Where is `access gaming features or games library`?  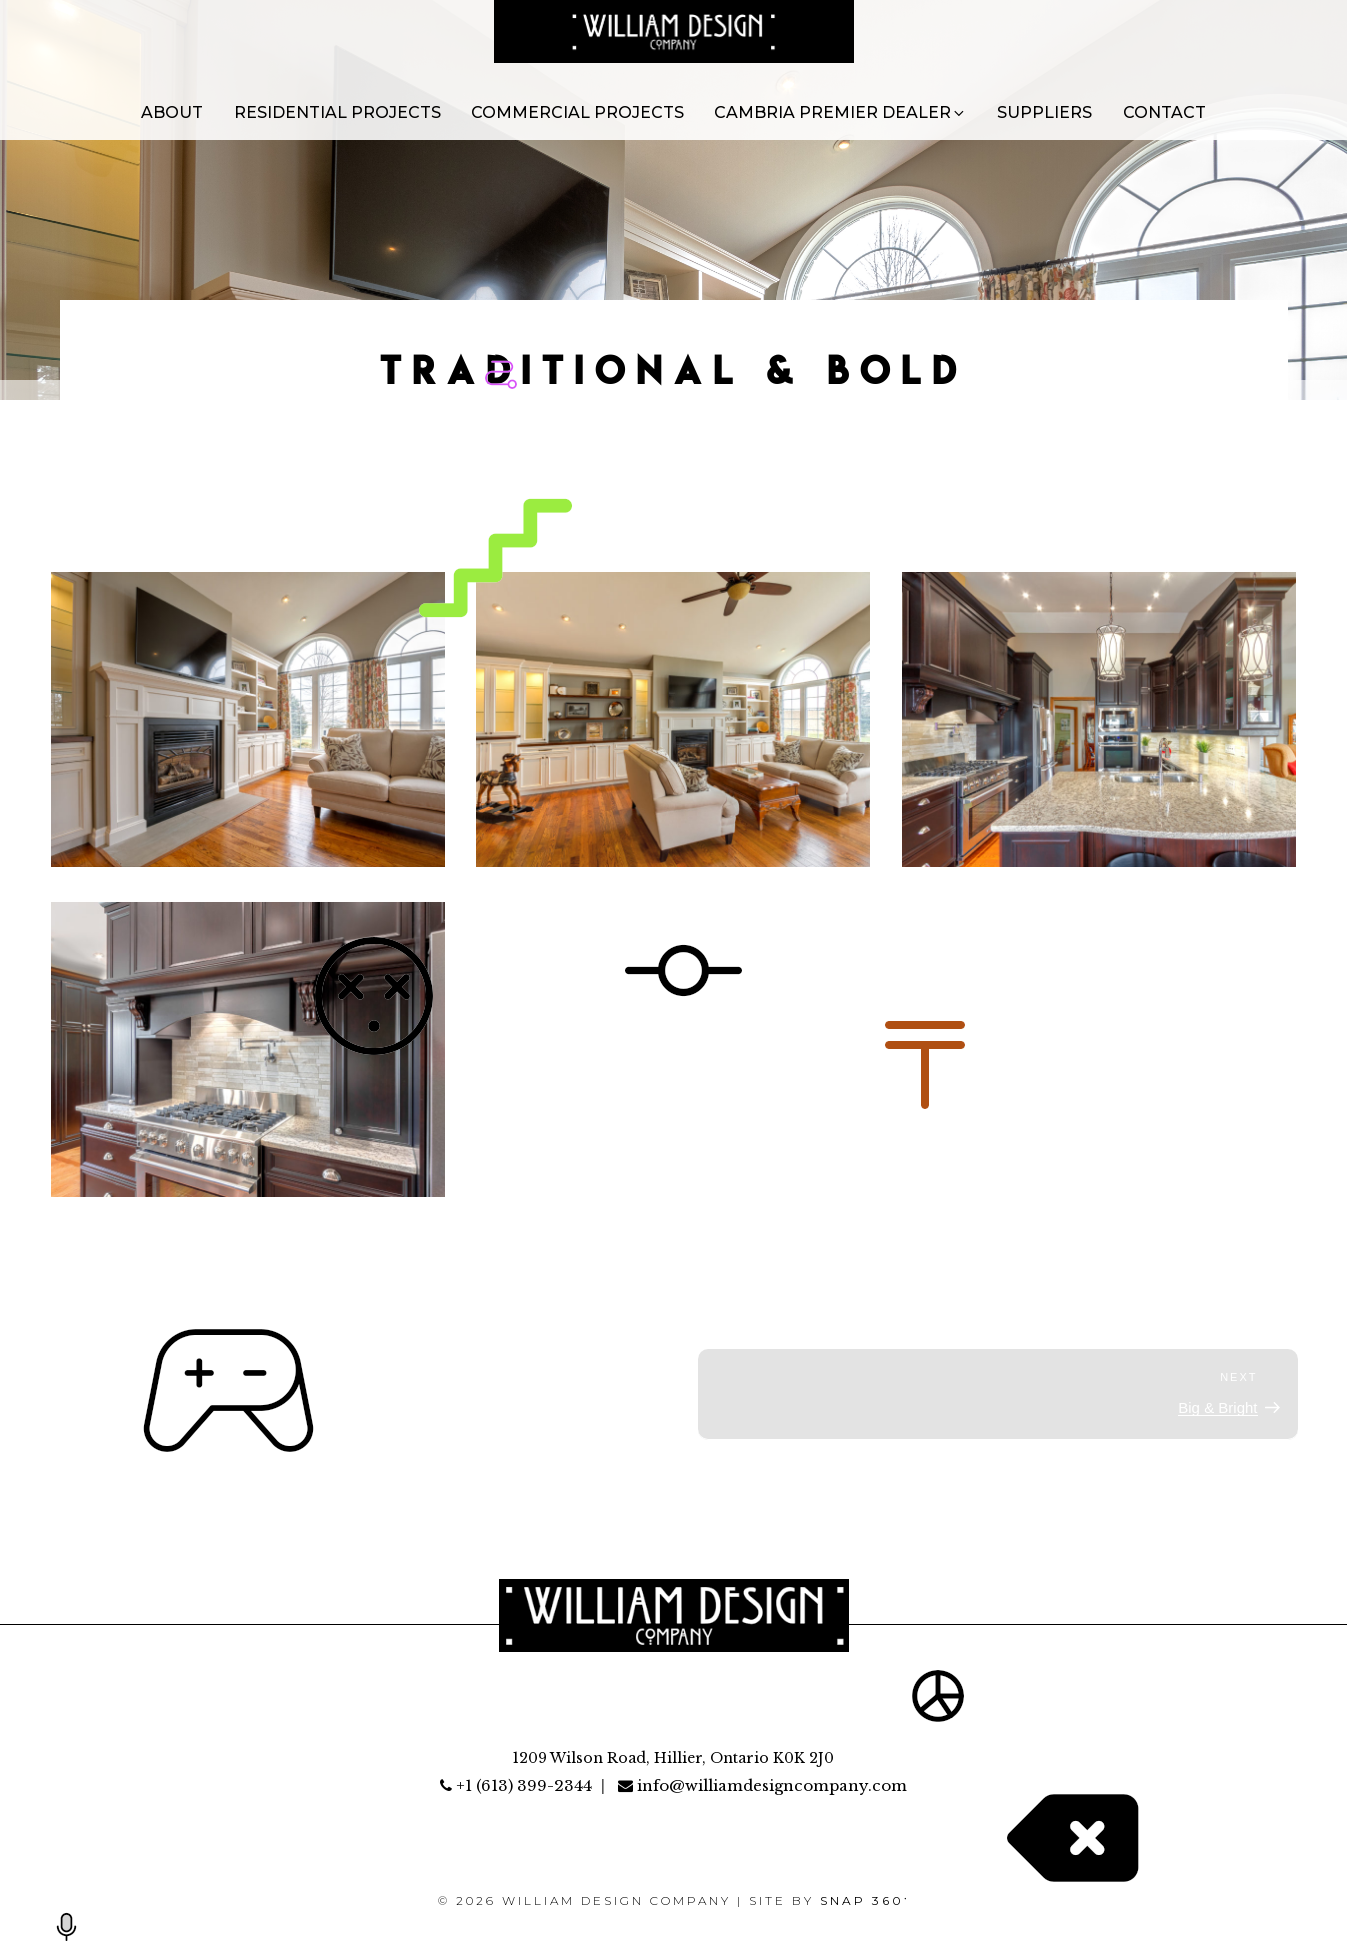
access gaming features or games library is located at coordinates (228, 1390).